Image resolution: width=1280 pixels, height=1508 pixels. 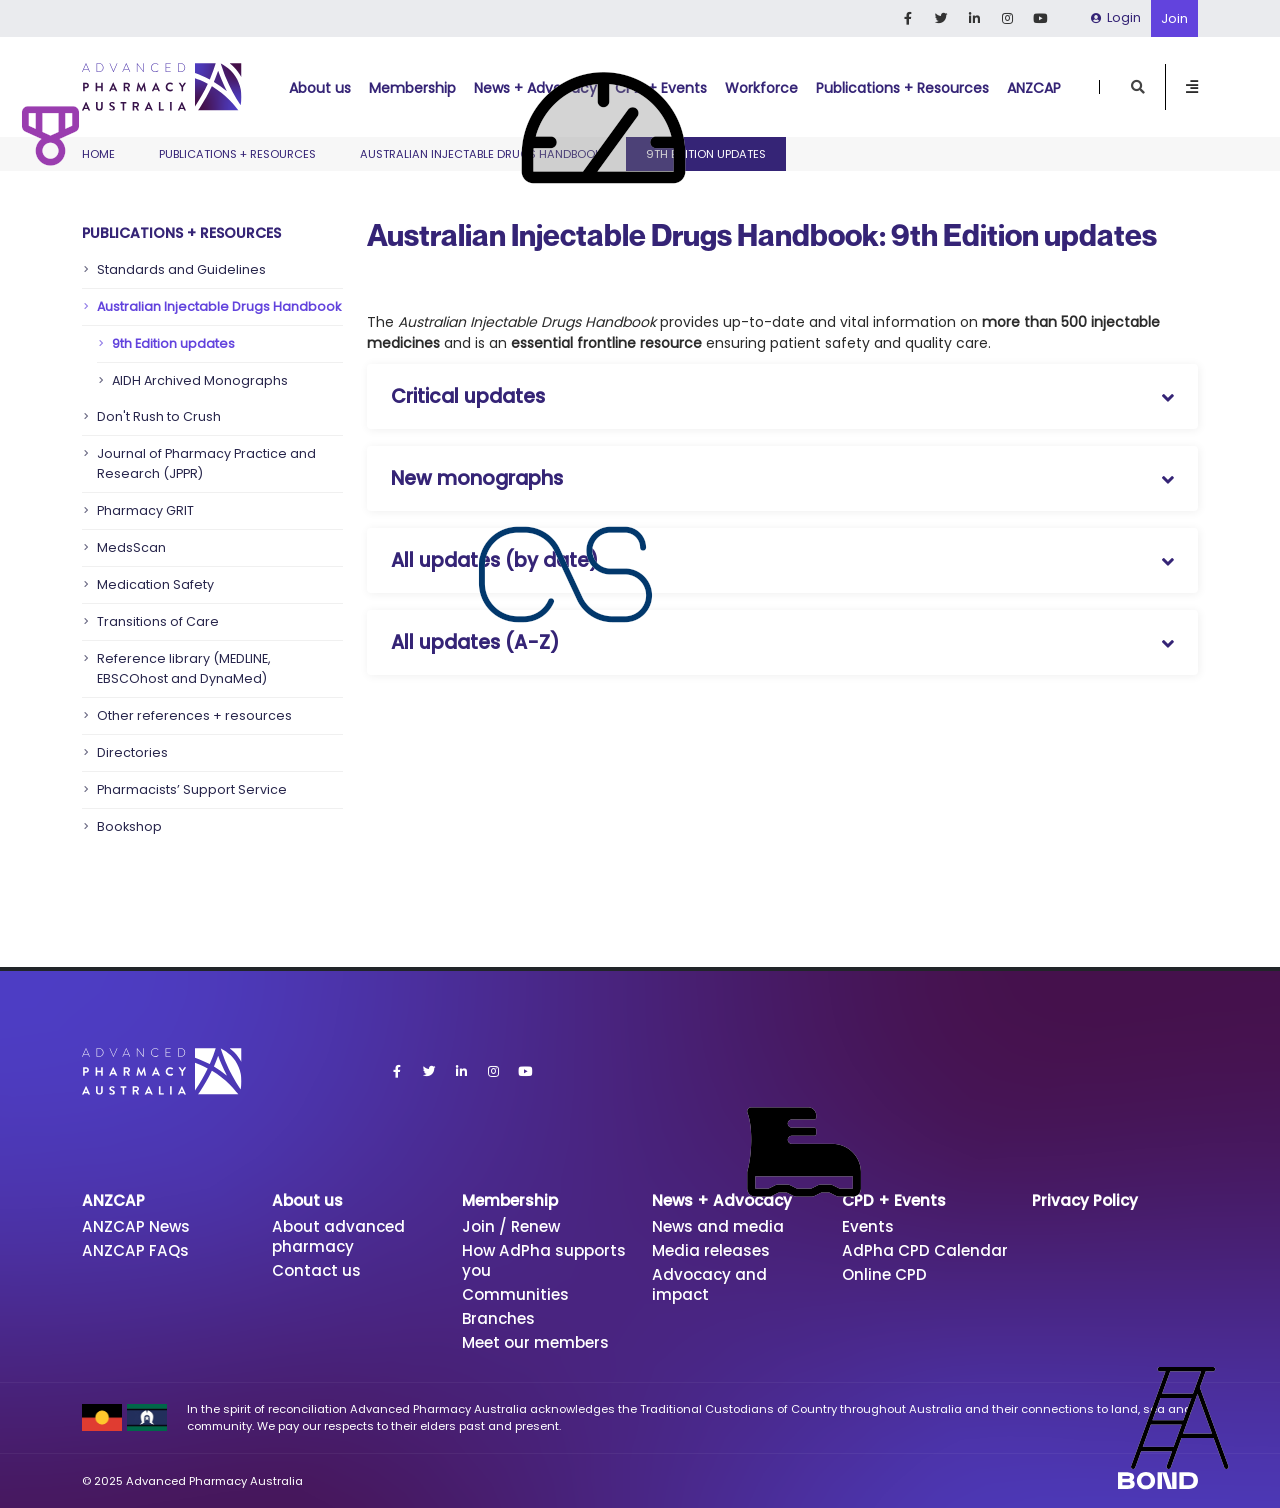 I want to click on view performance or speed metrics, so click(x=603, y=136).